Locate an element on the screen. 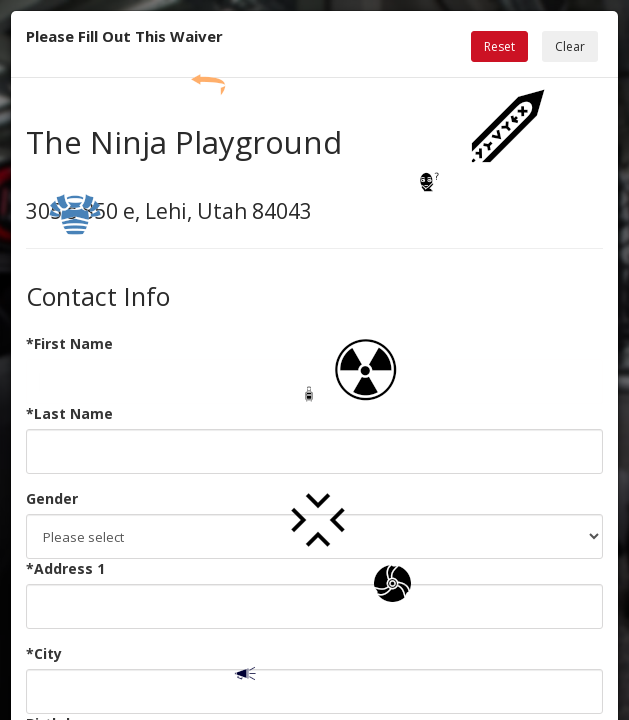 This screenshot has width=629, height=720. indicates radioactive or hazardous material warning is located at coordinates (366, 370).